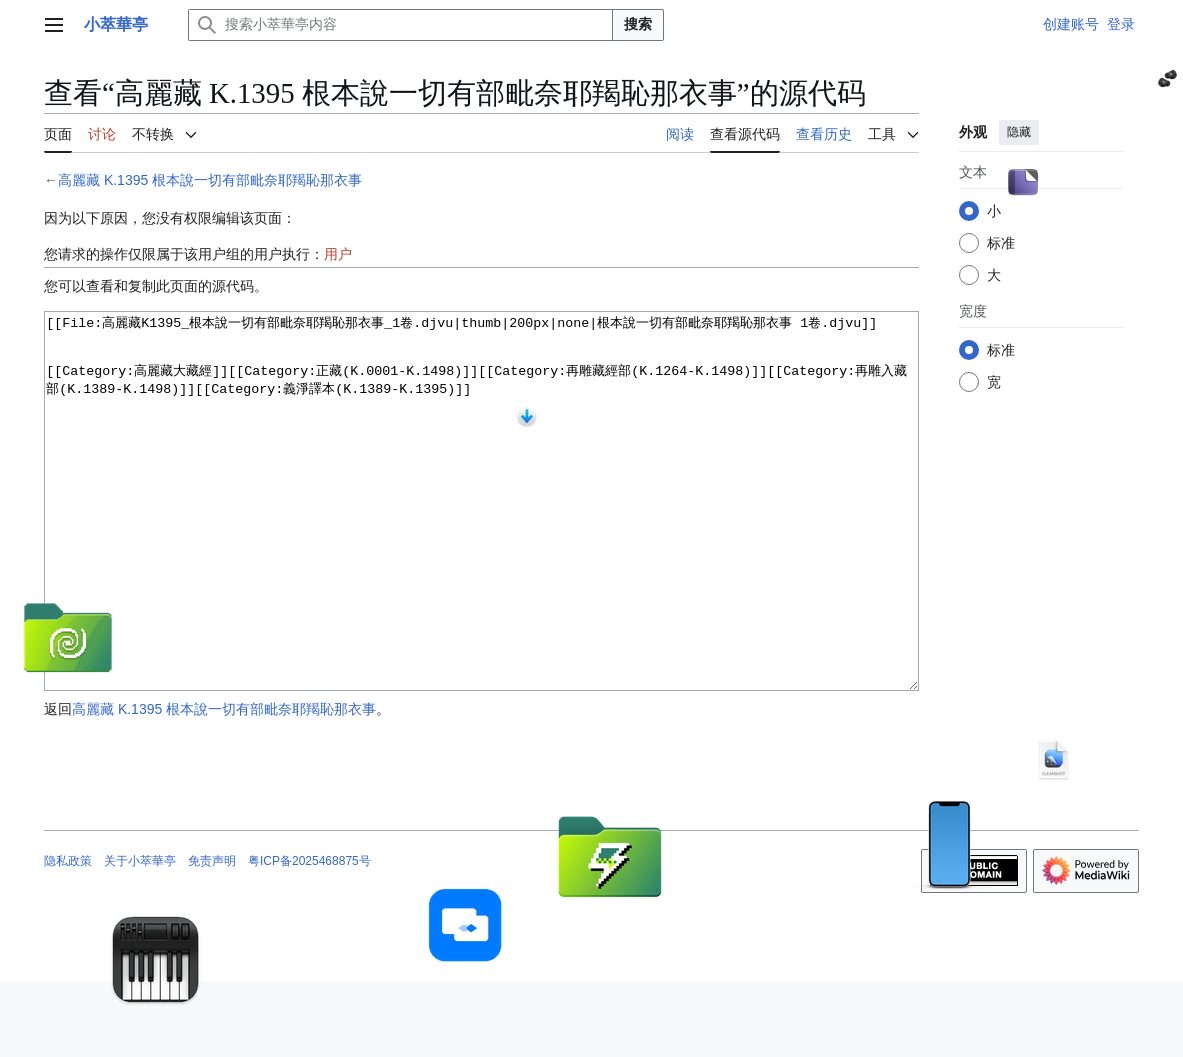 The width and height of the screenshot is (1183, 1057). I want to click on change desktop wallpaper settings, so click(1023, 181).